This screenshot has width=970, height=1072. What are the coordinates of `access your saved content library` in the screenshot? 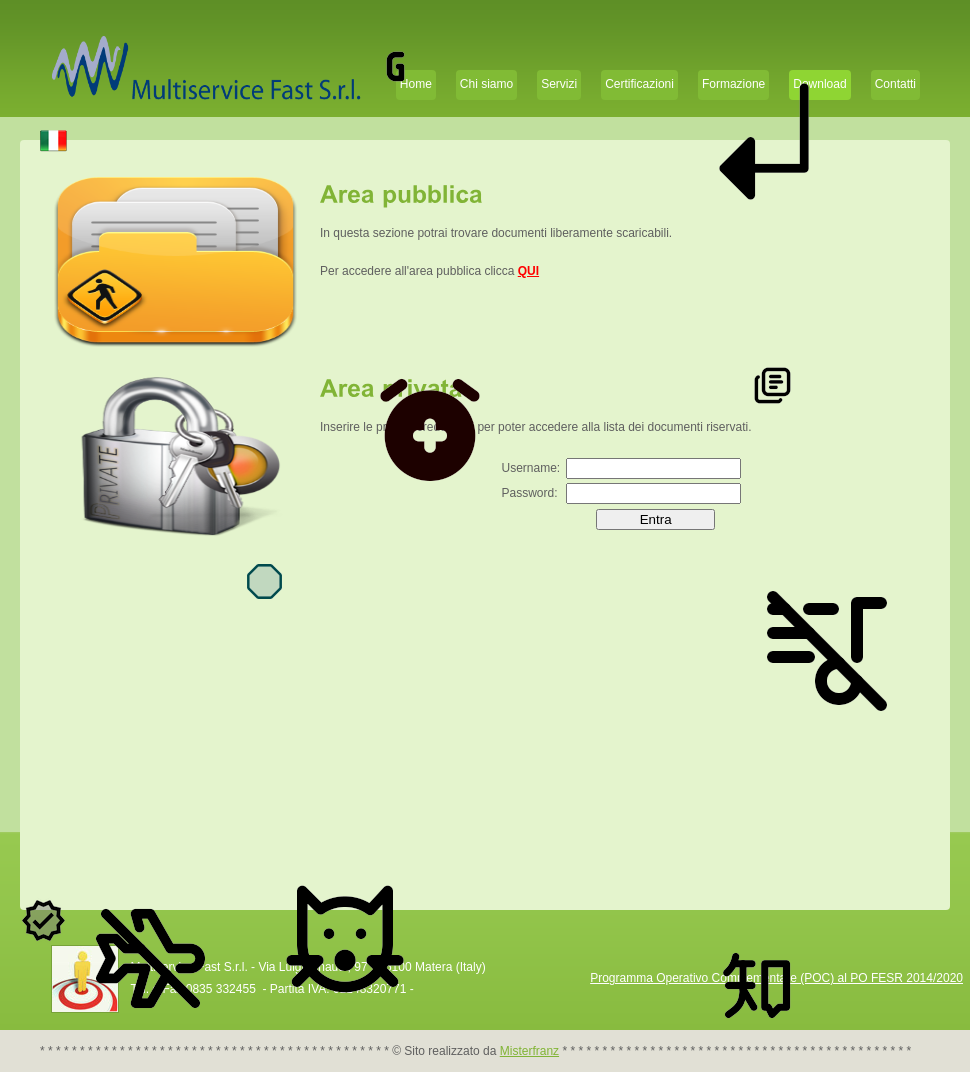 It's located at (772, 385).